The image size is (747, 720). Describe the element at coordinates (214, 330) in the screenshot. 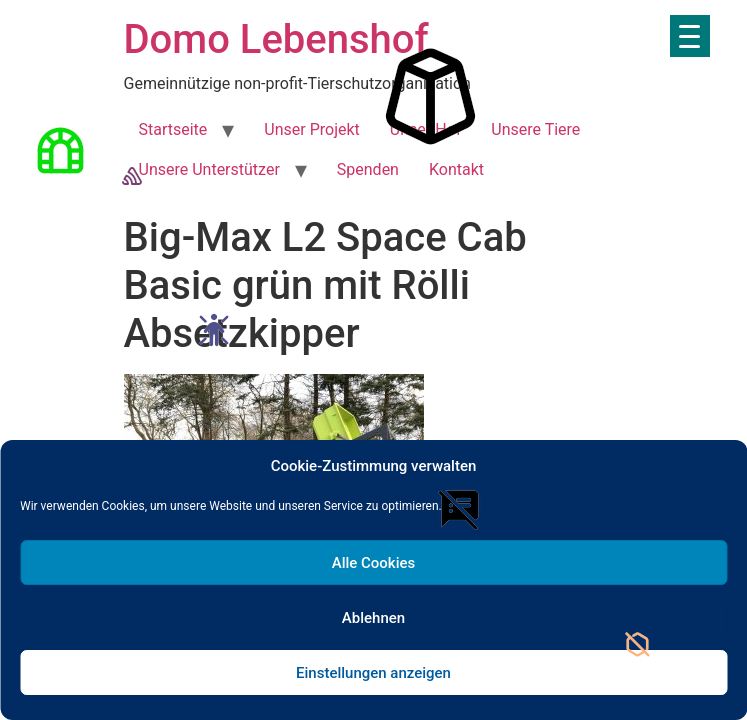

I see `view user presence or active status` at that location.